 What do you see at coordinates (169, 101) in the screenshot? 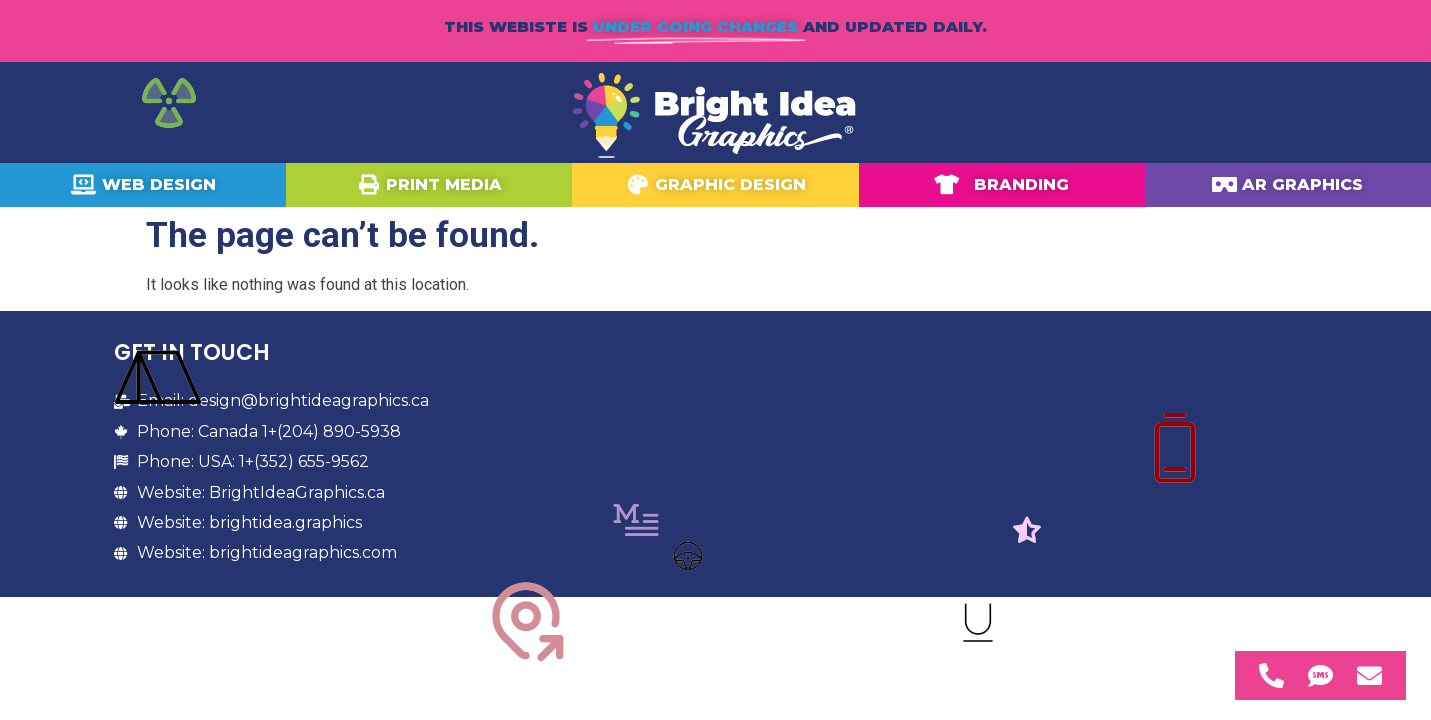
I see `indicates radioactive or hazardous material warning` at bounding box center [169, 101].